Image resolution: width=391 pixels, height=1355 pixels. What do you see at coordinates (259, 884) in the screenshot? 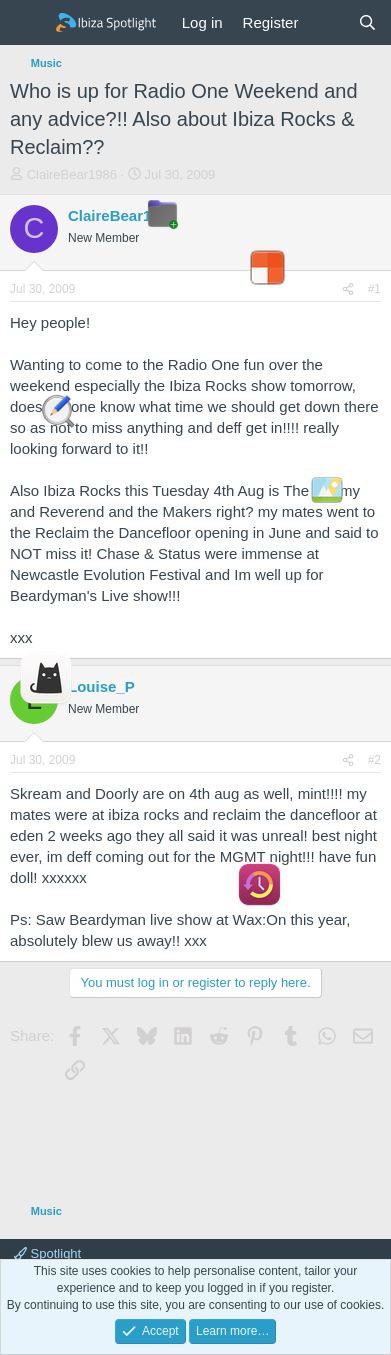
I see `open pika backup to manage system backups` at bounding box center [259, 884].